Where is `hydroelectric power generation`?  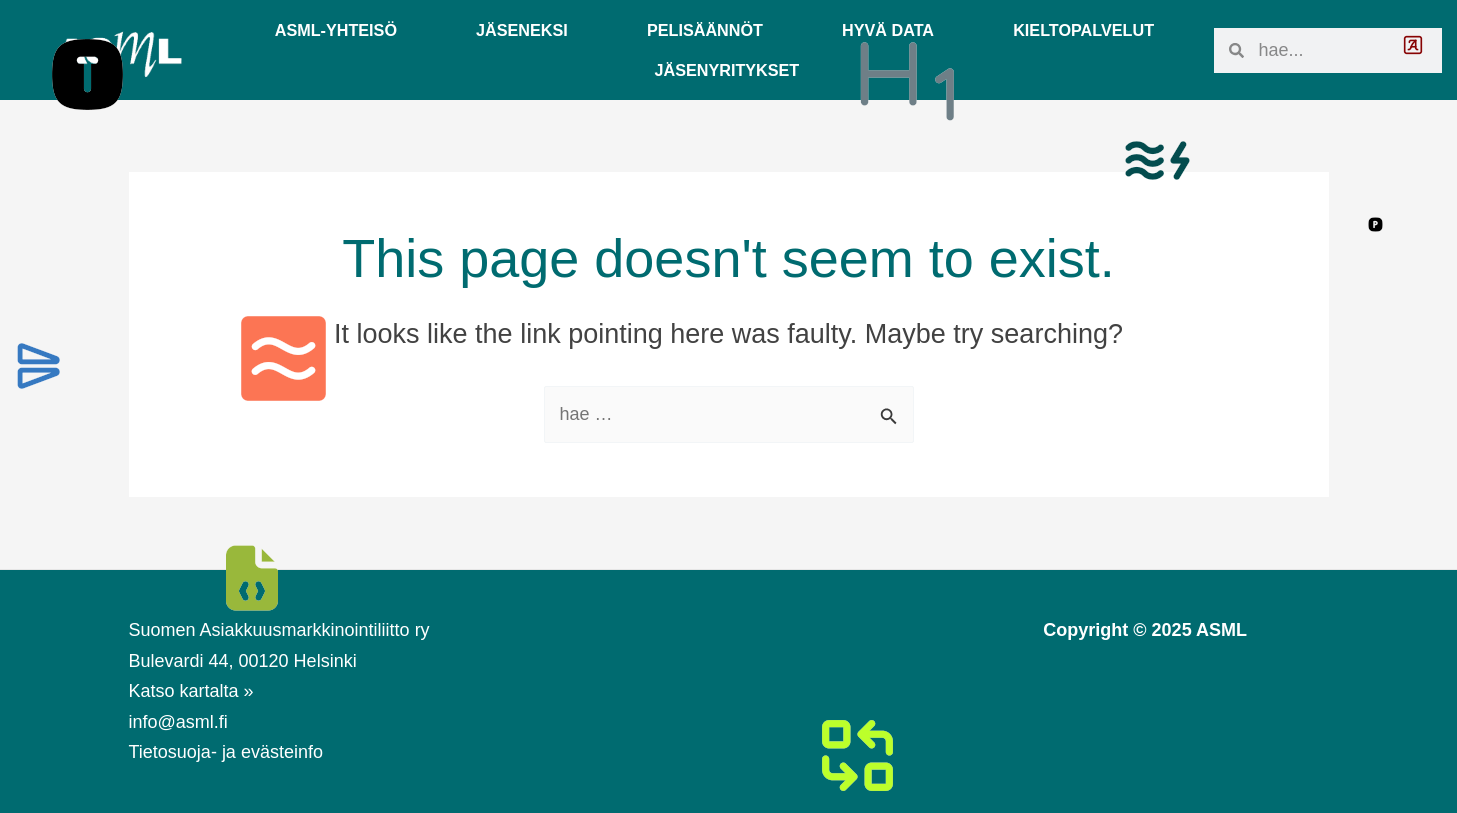 hydroelectric power generation is located at coordinates (1157, 160).